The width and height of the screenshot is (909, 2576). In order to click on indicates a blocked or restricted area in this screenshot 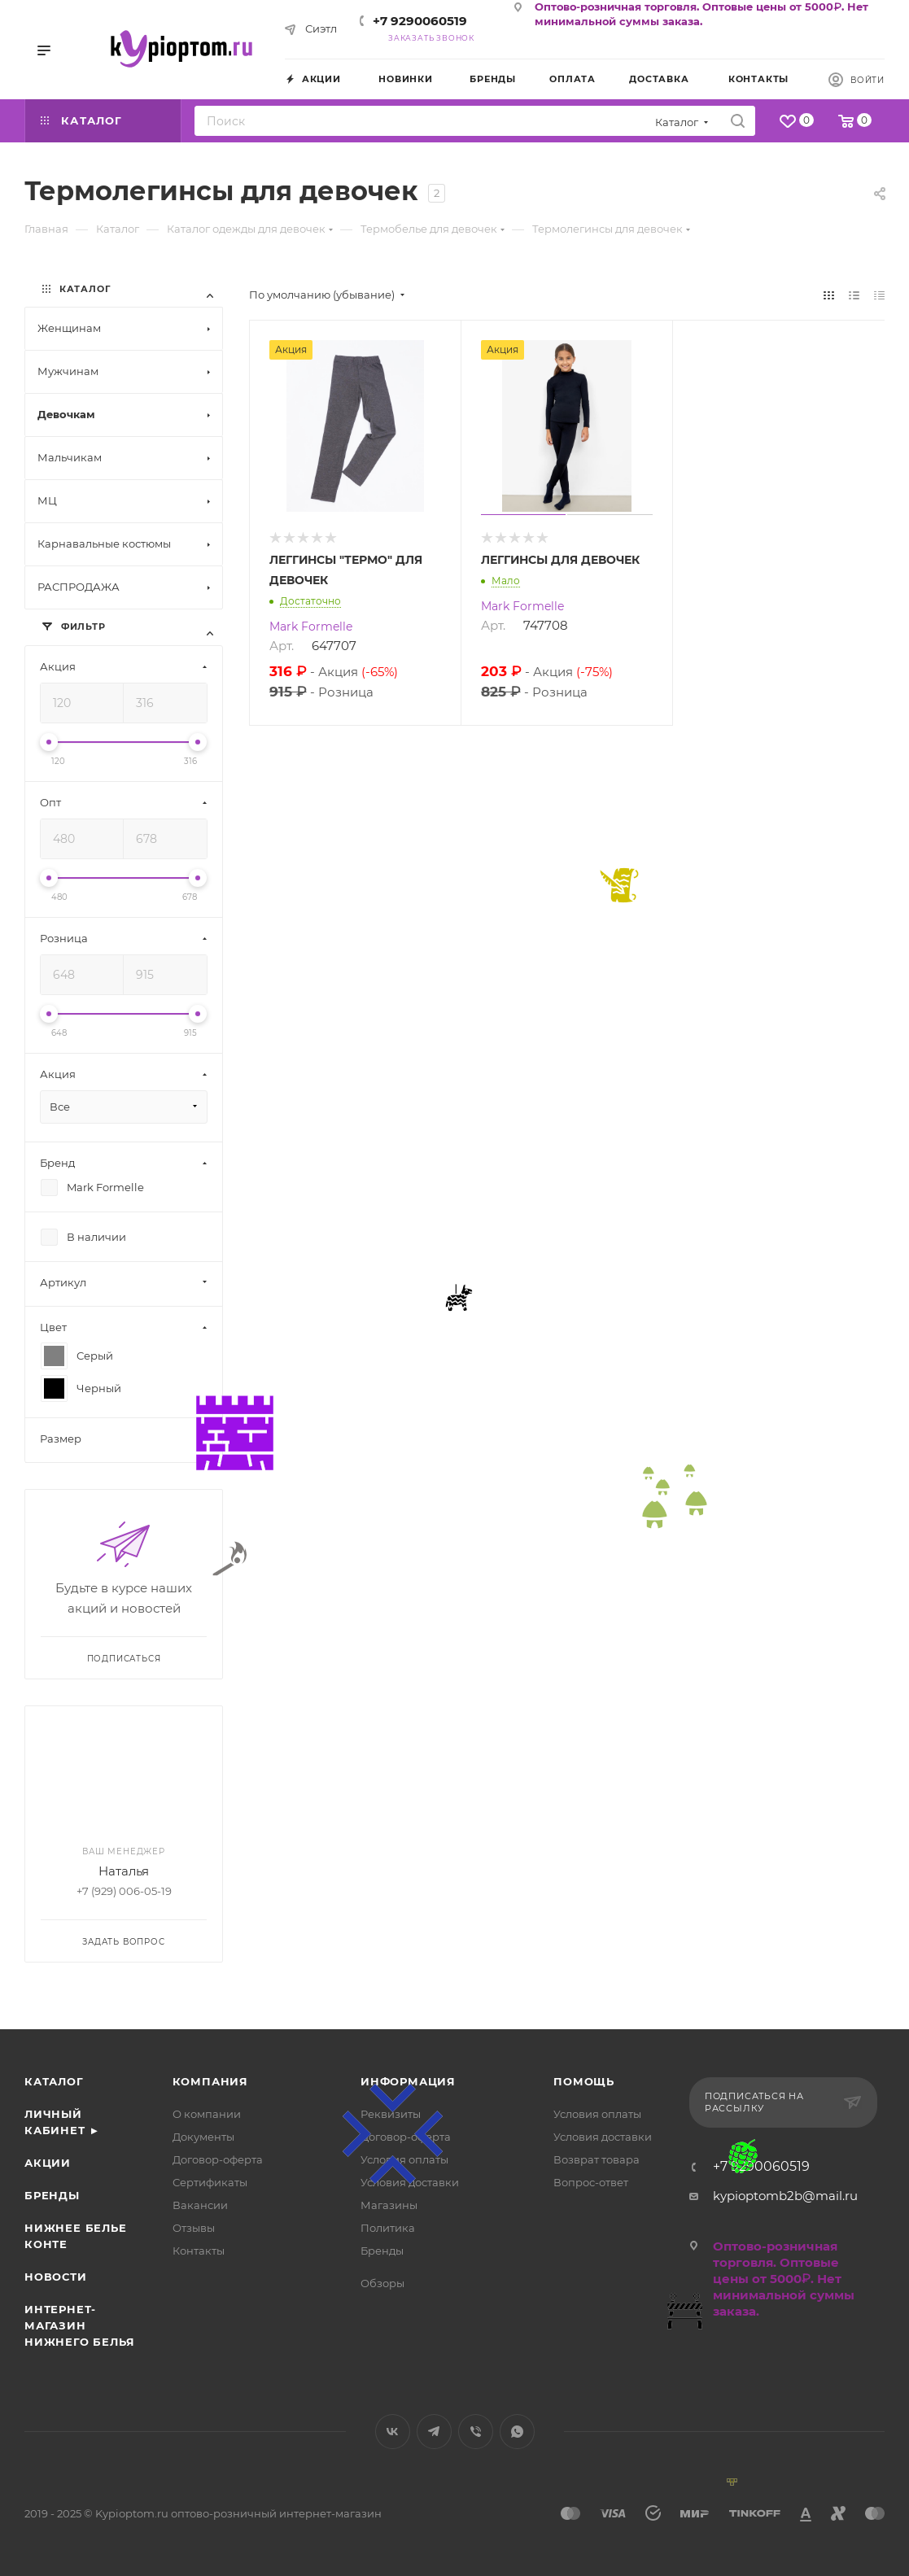, I will do `click(684, 2310)`.